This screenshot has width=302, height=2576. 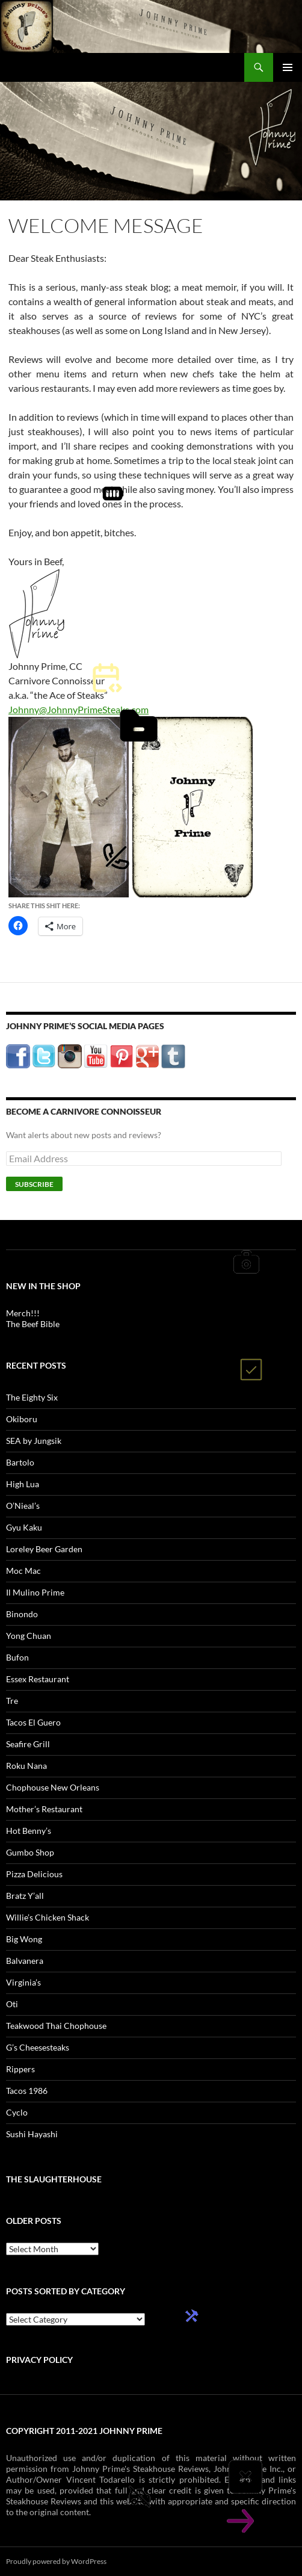 What do you see at coordinates (116, 856) in the screenshot?
I see `mute or disable incoming calls` at bounding box center [116, 856].